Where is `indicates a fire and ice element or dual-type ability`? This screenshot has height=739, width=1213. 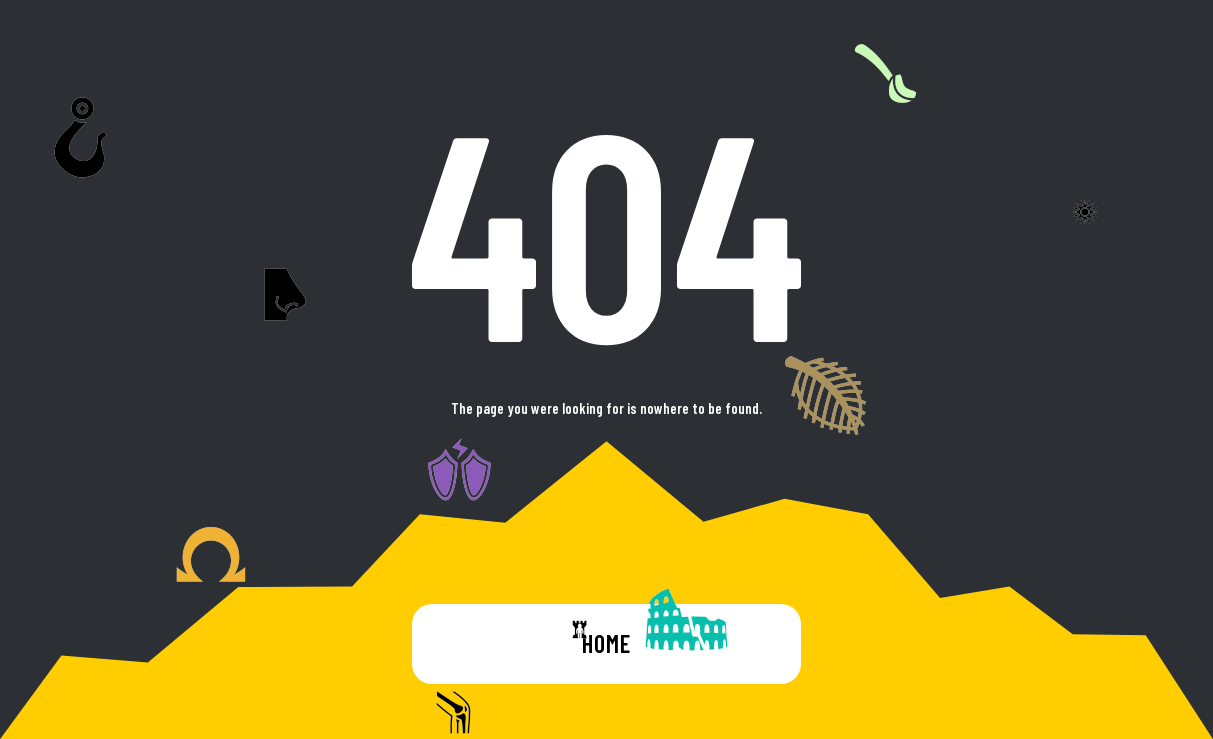
indicates a fire and ice element or dual-type ability is located at coordinates (1085, 212).